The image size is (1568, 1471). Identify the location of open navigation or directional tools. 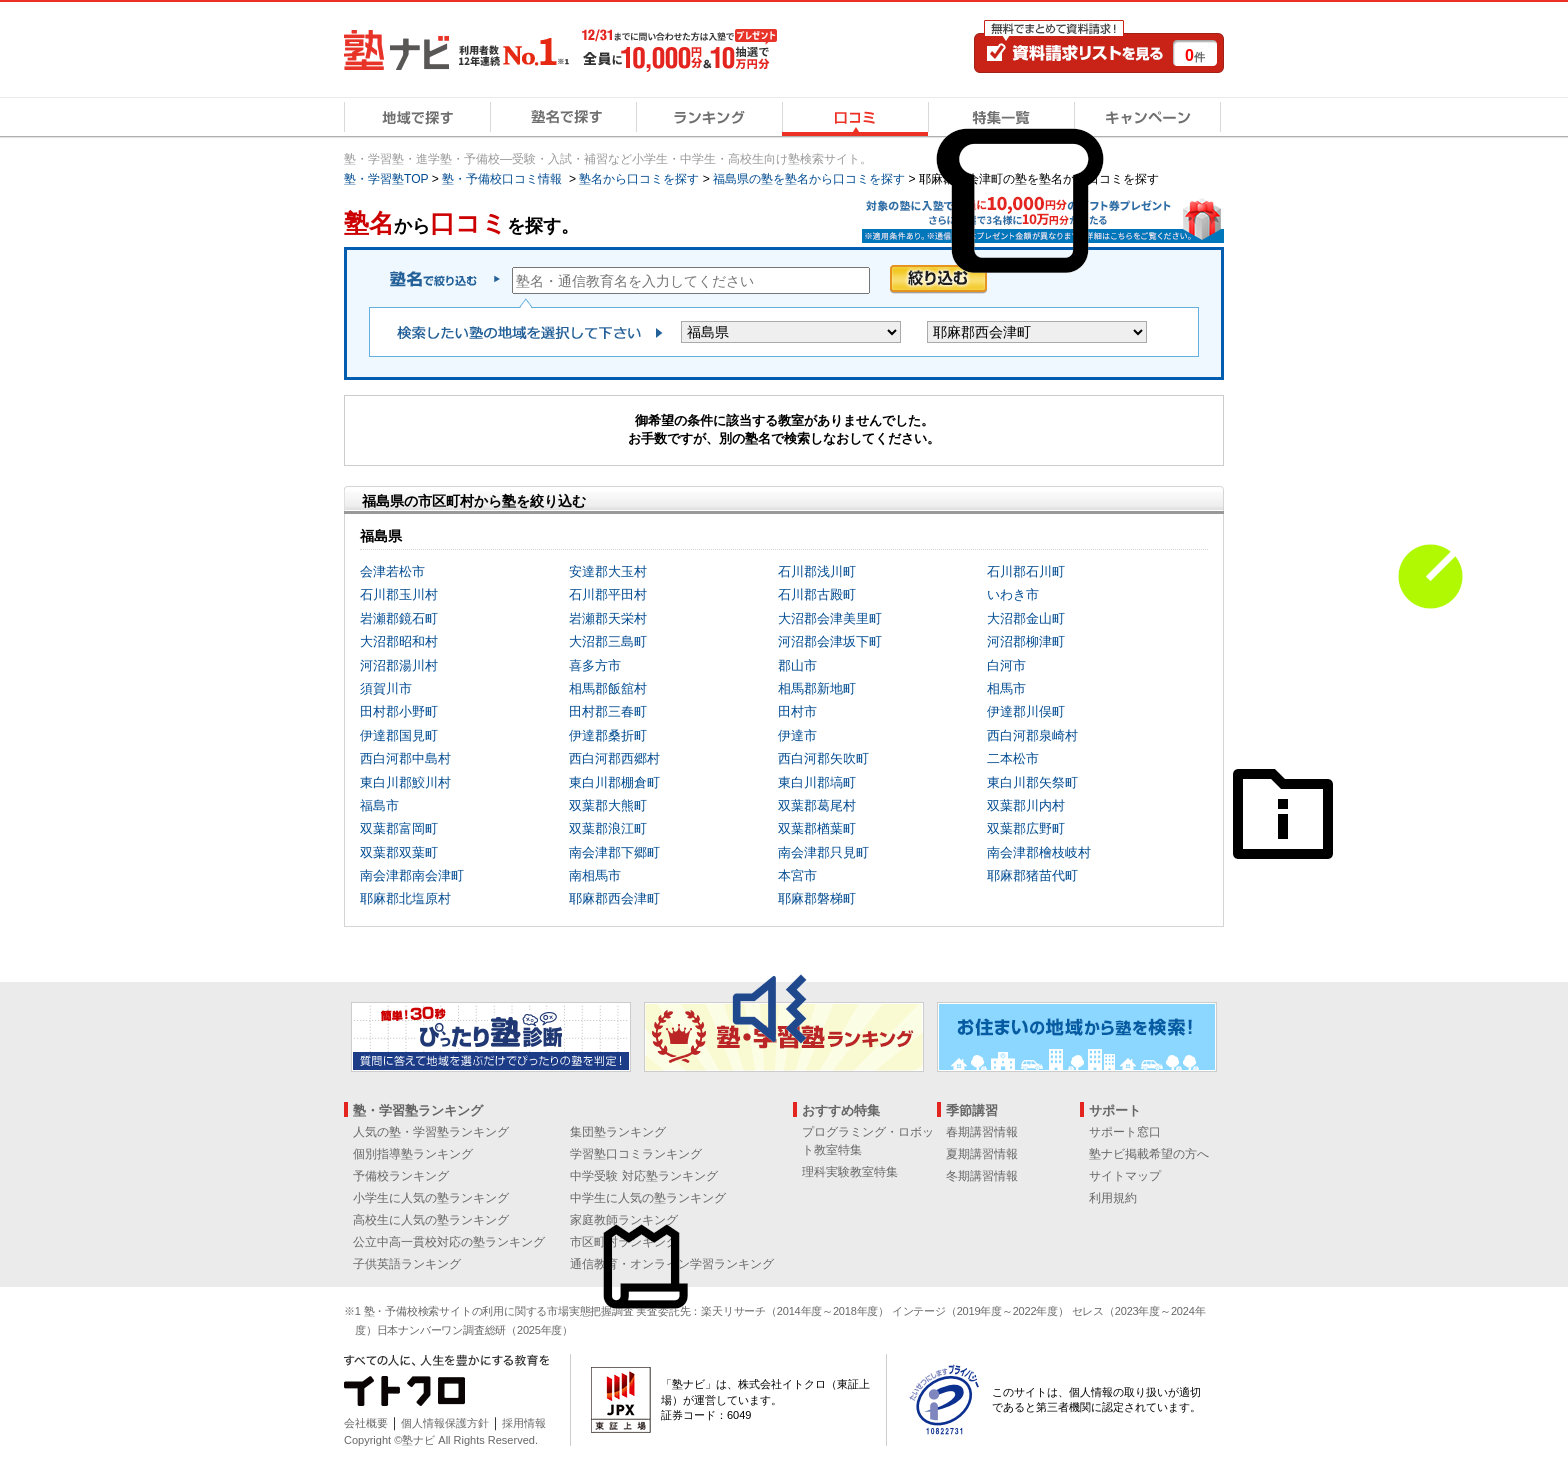
(1430, 576).